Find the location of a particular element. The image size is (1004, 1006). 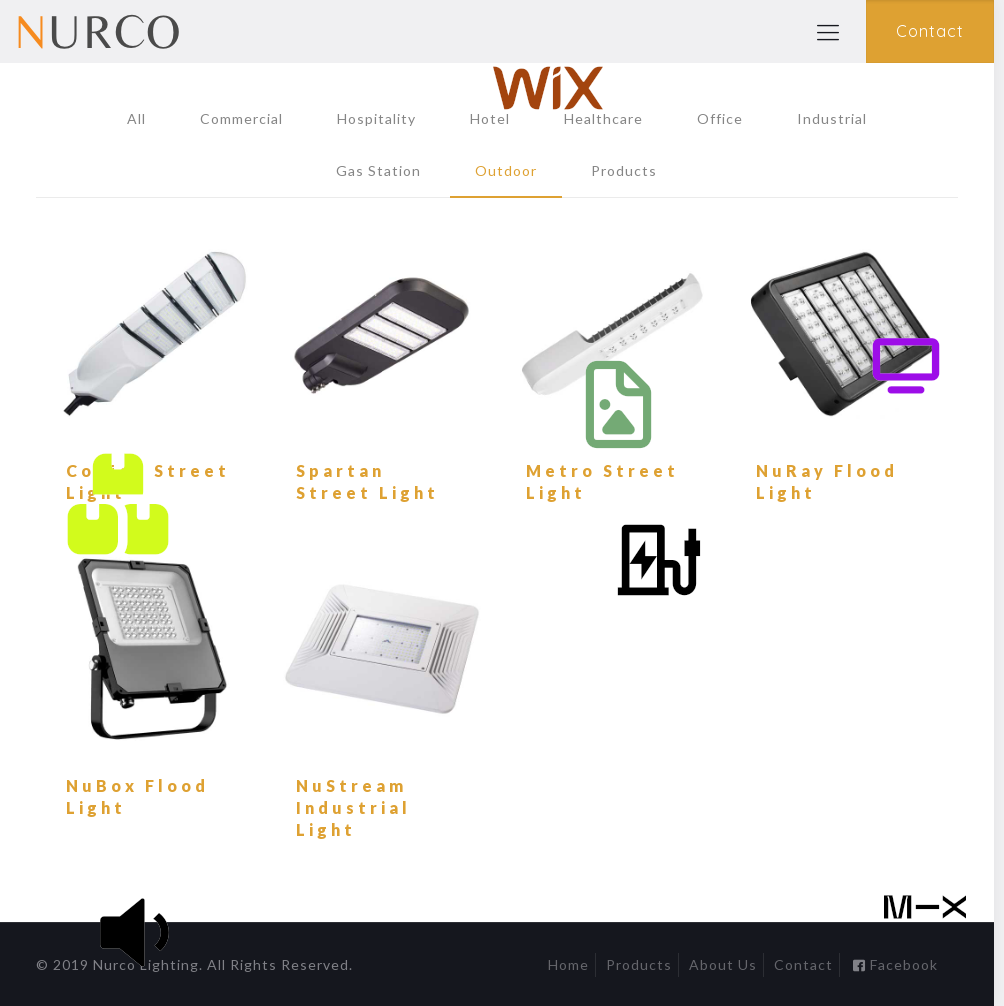

decrease audio volume is located at coordinates (132, 932).